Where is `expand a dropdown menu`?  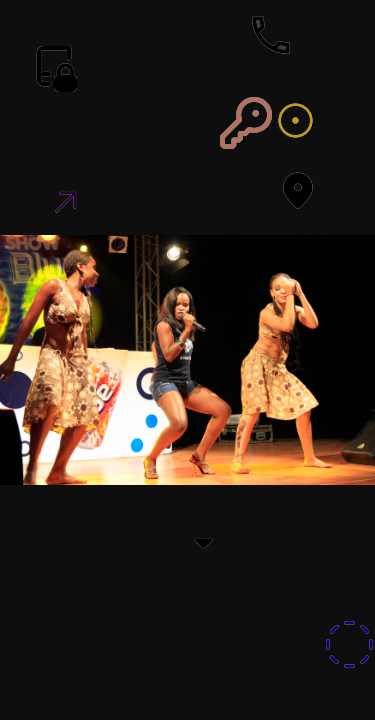 expand a dropdown menu is located at coordinates (203, 541).